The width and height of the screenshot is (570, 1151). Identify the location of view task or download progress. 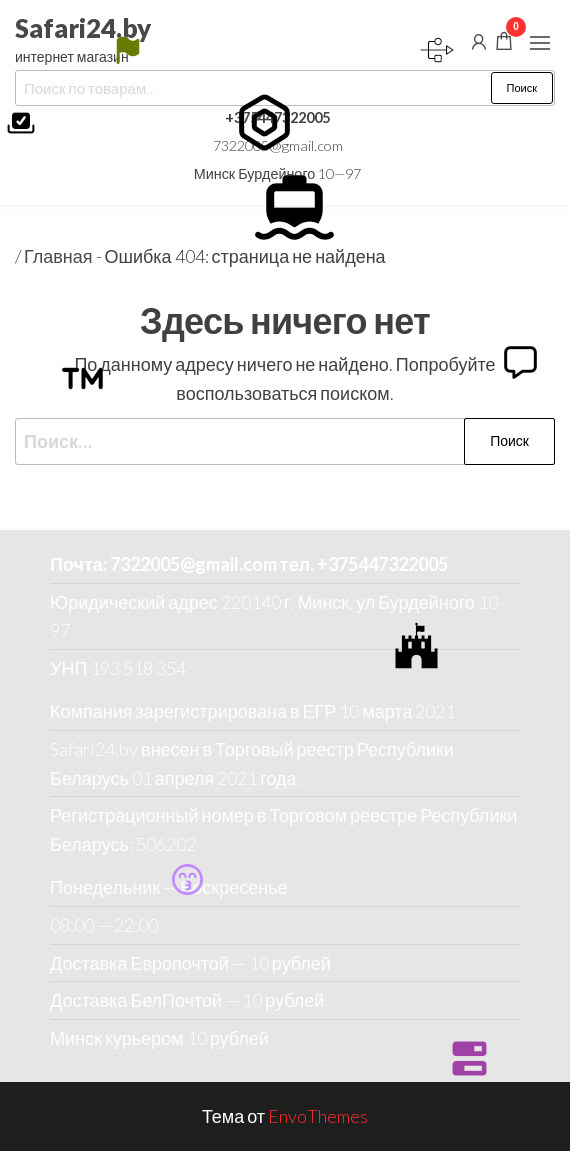
(469, 1058).